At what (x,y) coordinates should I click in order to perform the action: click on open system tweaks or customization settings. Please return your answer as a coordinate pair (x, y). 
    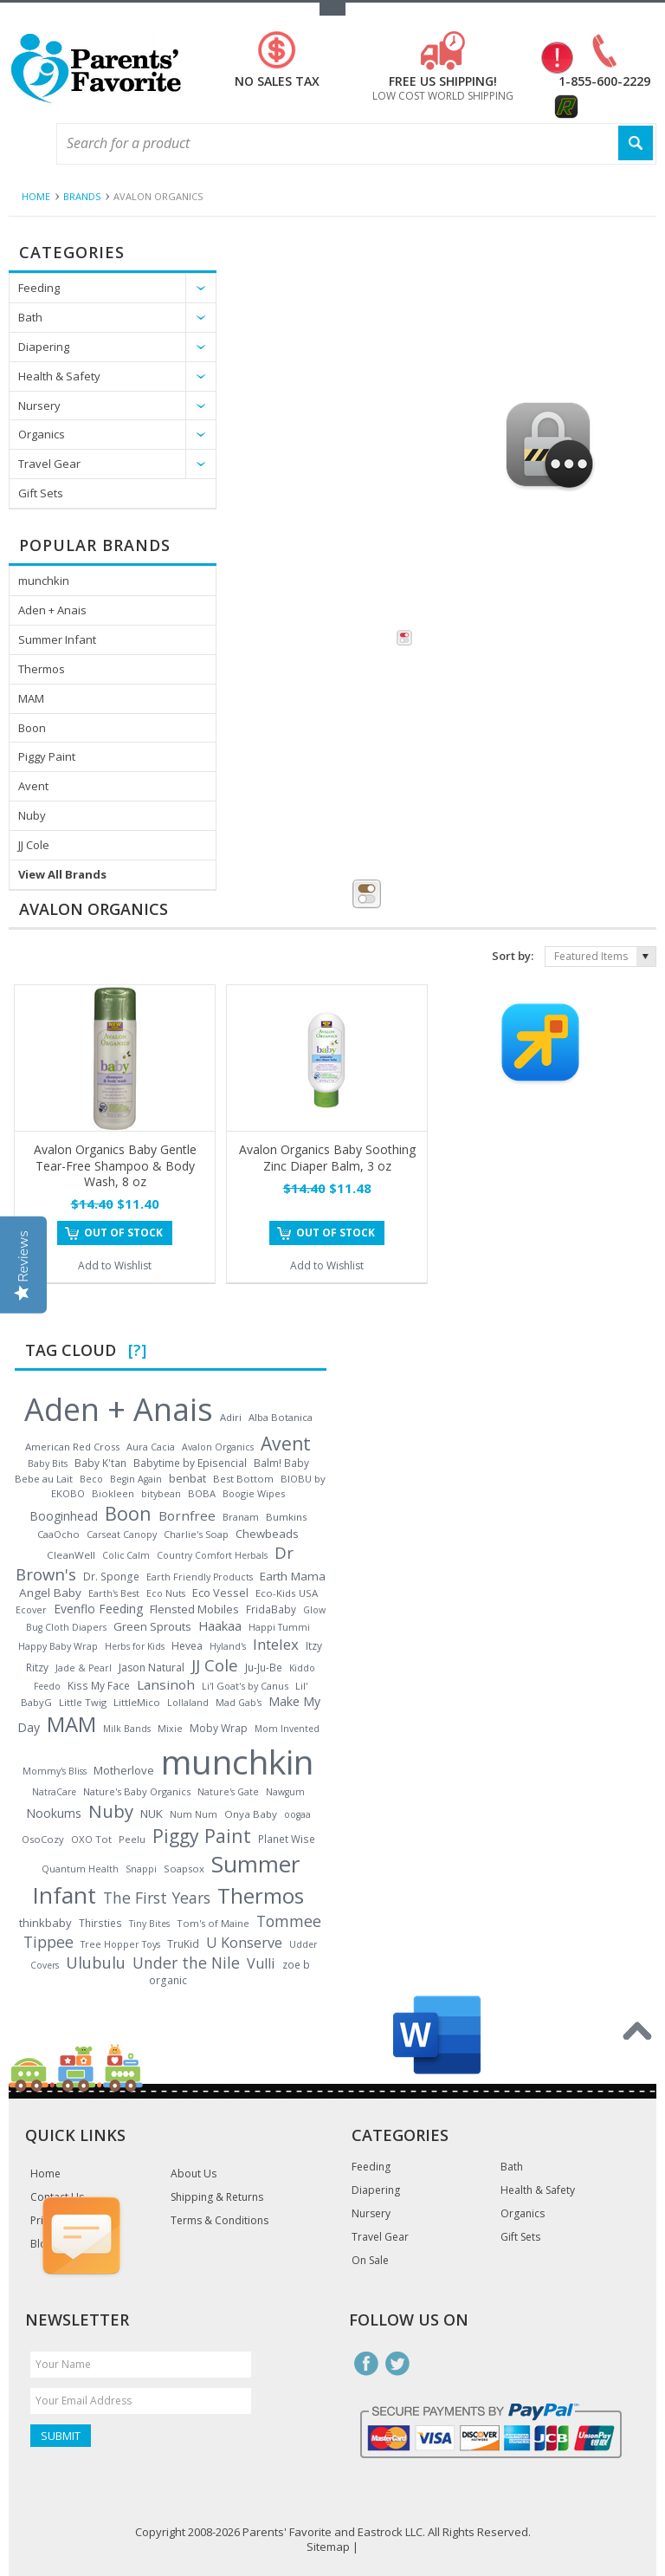
    Looking at the image, I should click on (366, 893).